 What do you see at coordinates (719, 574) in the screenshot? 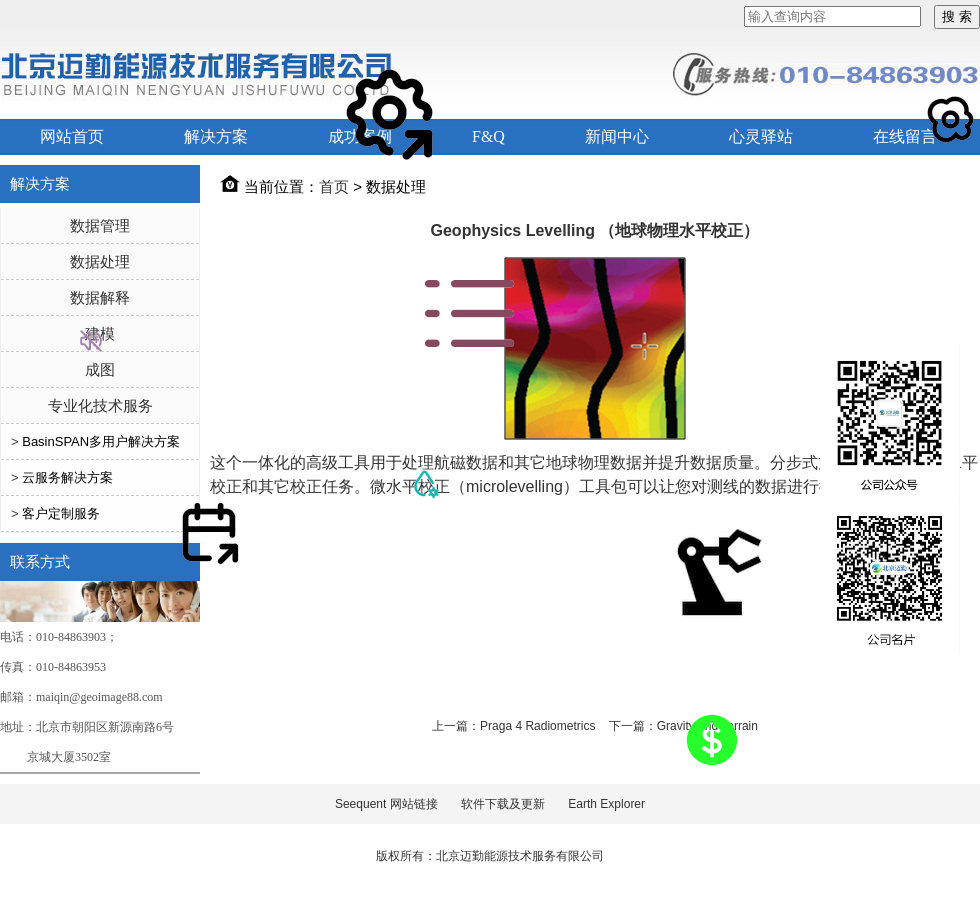
I see `access precision manufacturing settings` at bounding box center [719, 574].